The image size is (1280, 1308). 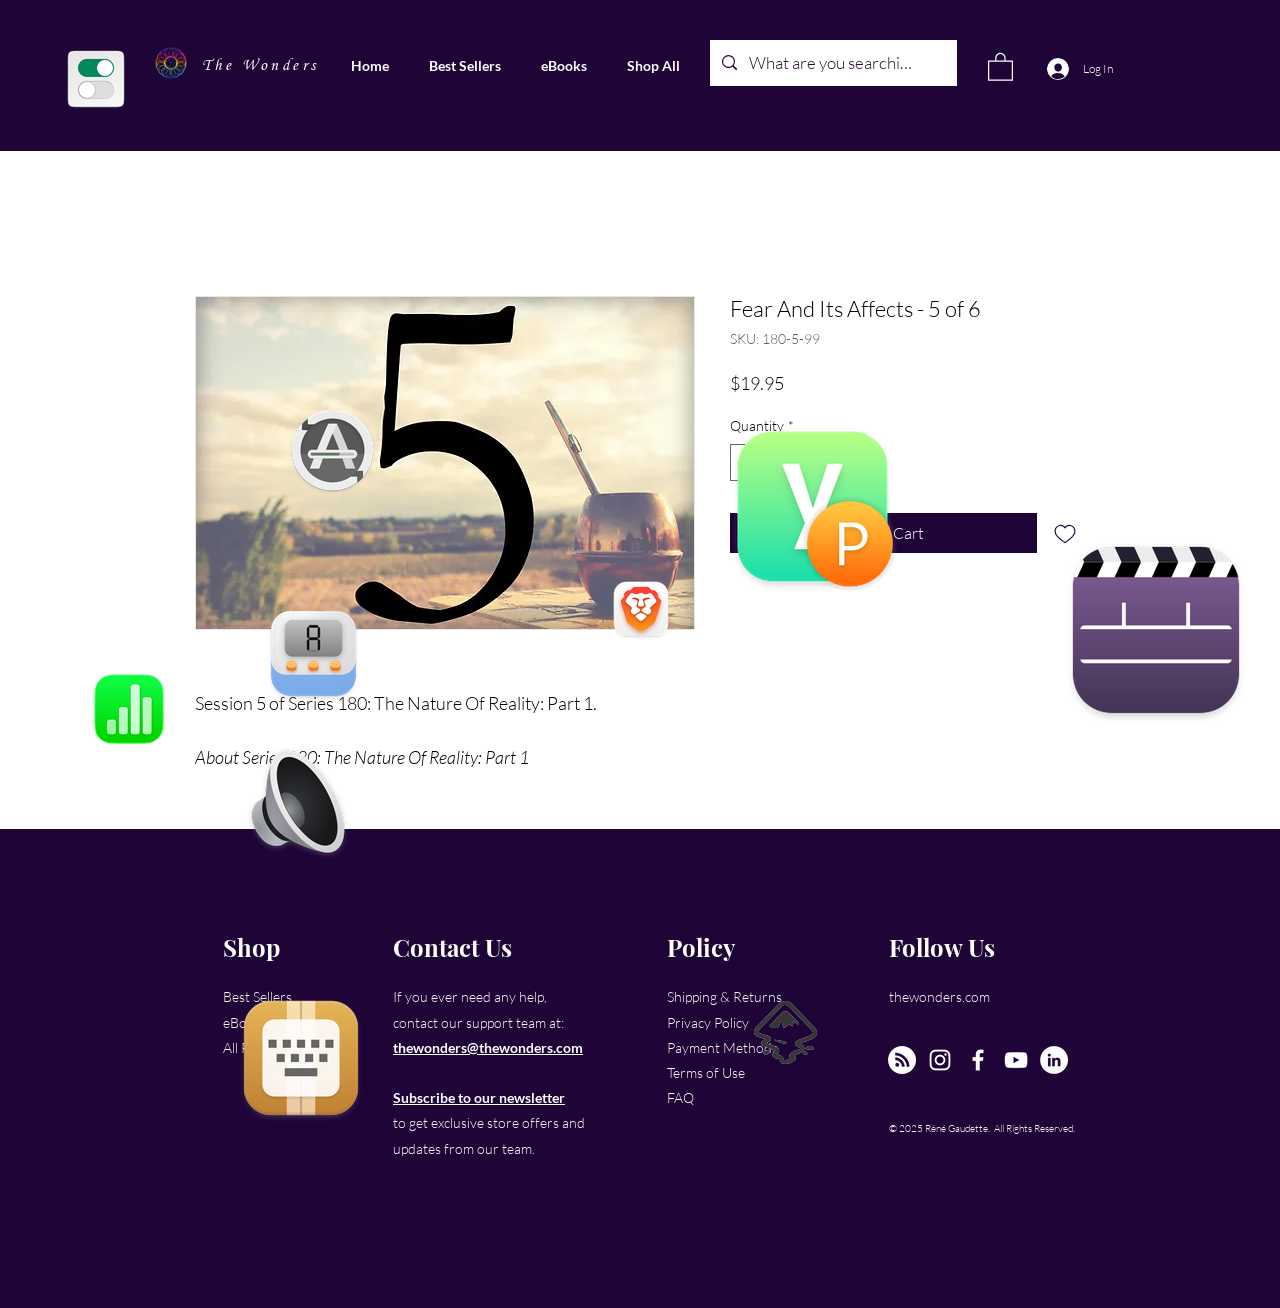 I want to click on adjust speaker or audio output settings, so click(x=298, y=803).